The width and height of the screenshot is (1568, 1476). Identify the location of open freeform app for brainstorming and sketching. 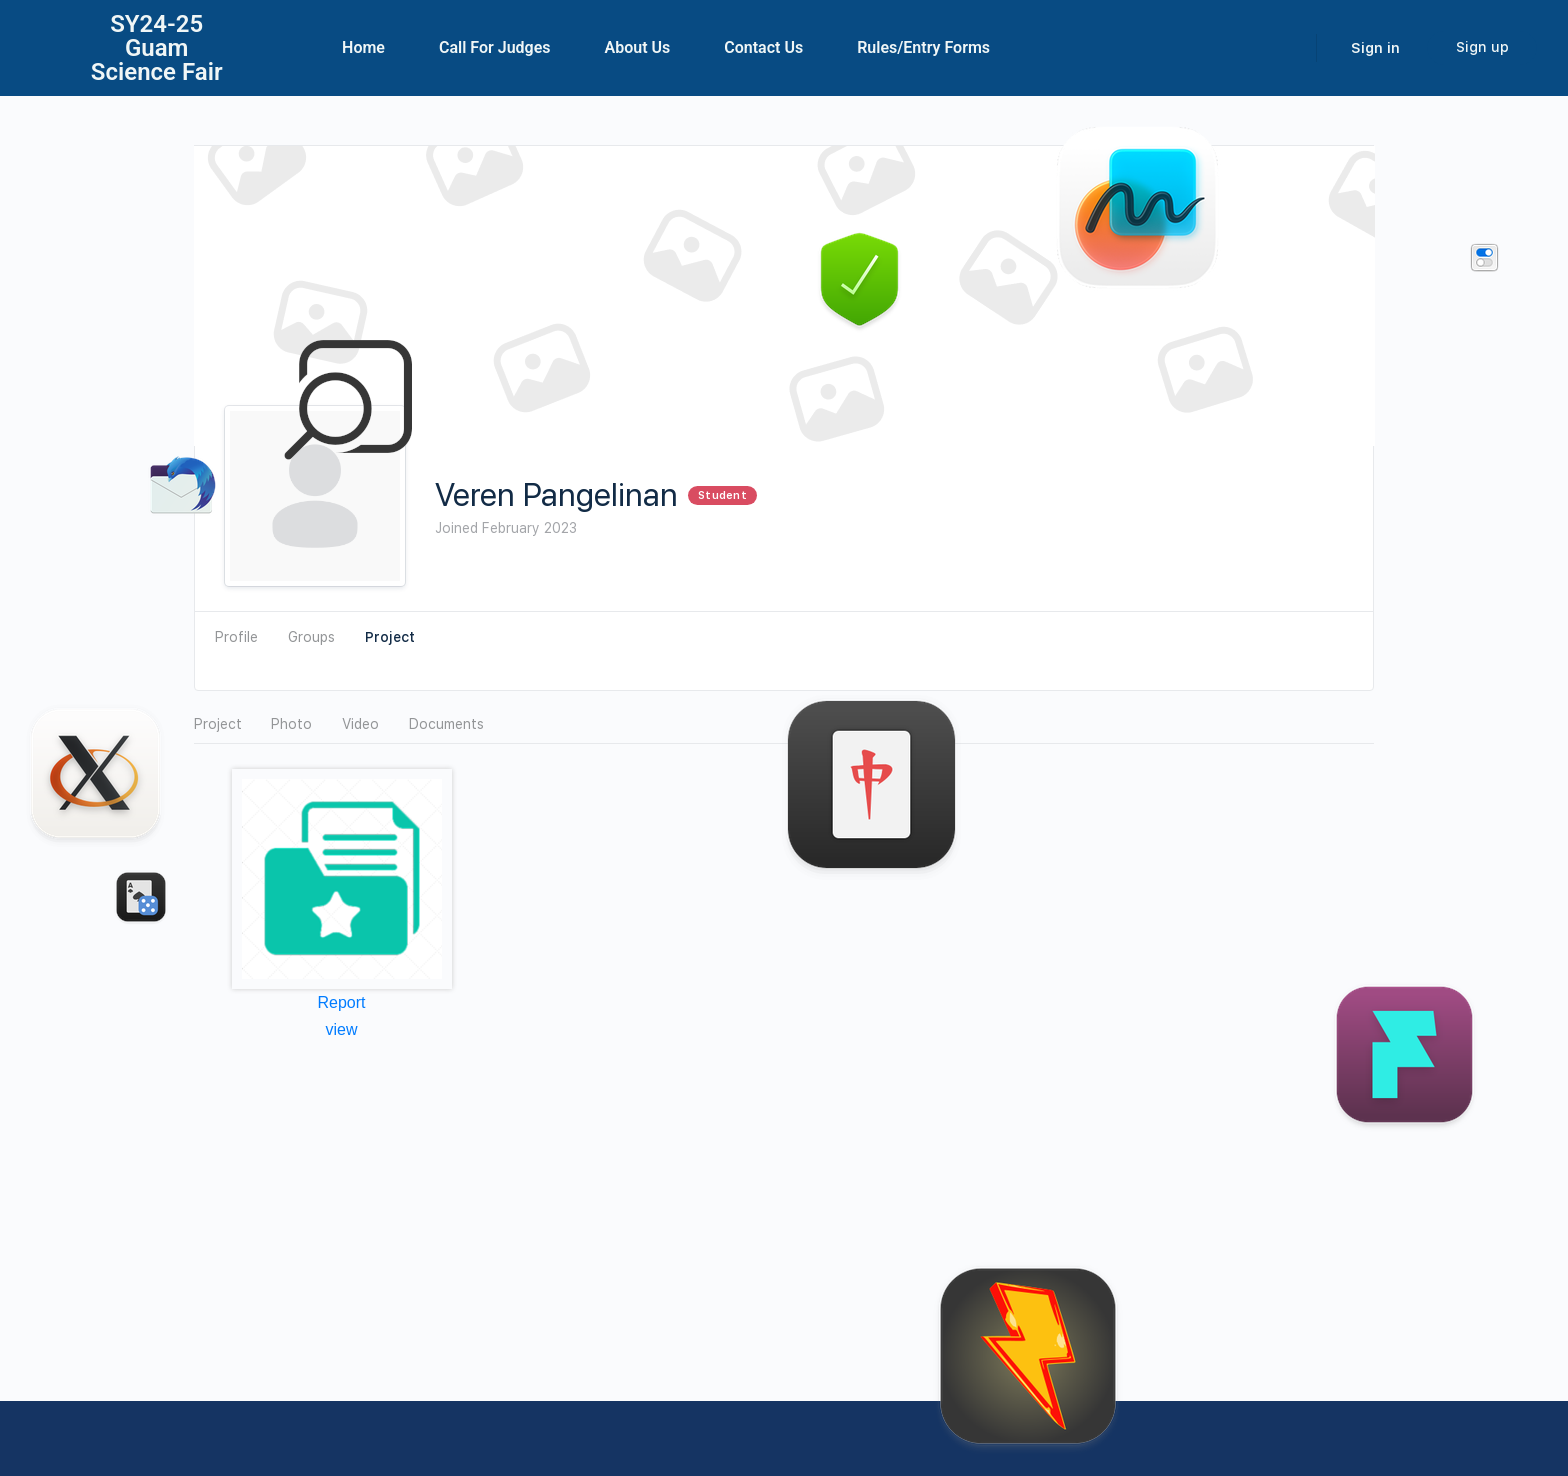
(1137, 207).